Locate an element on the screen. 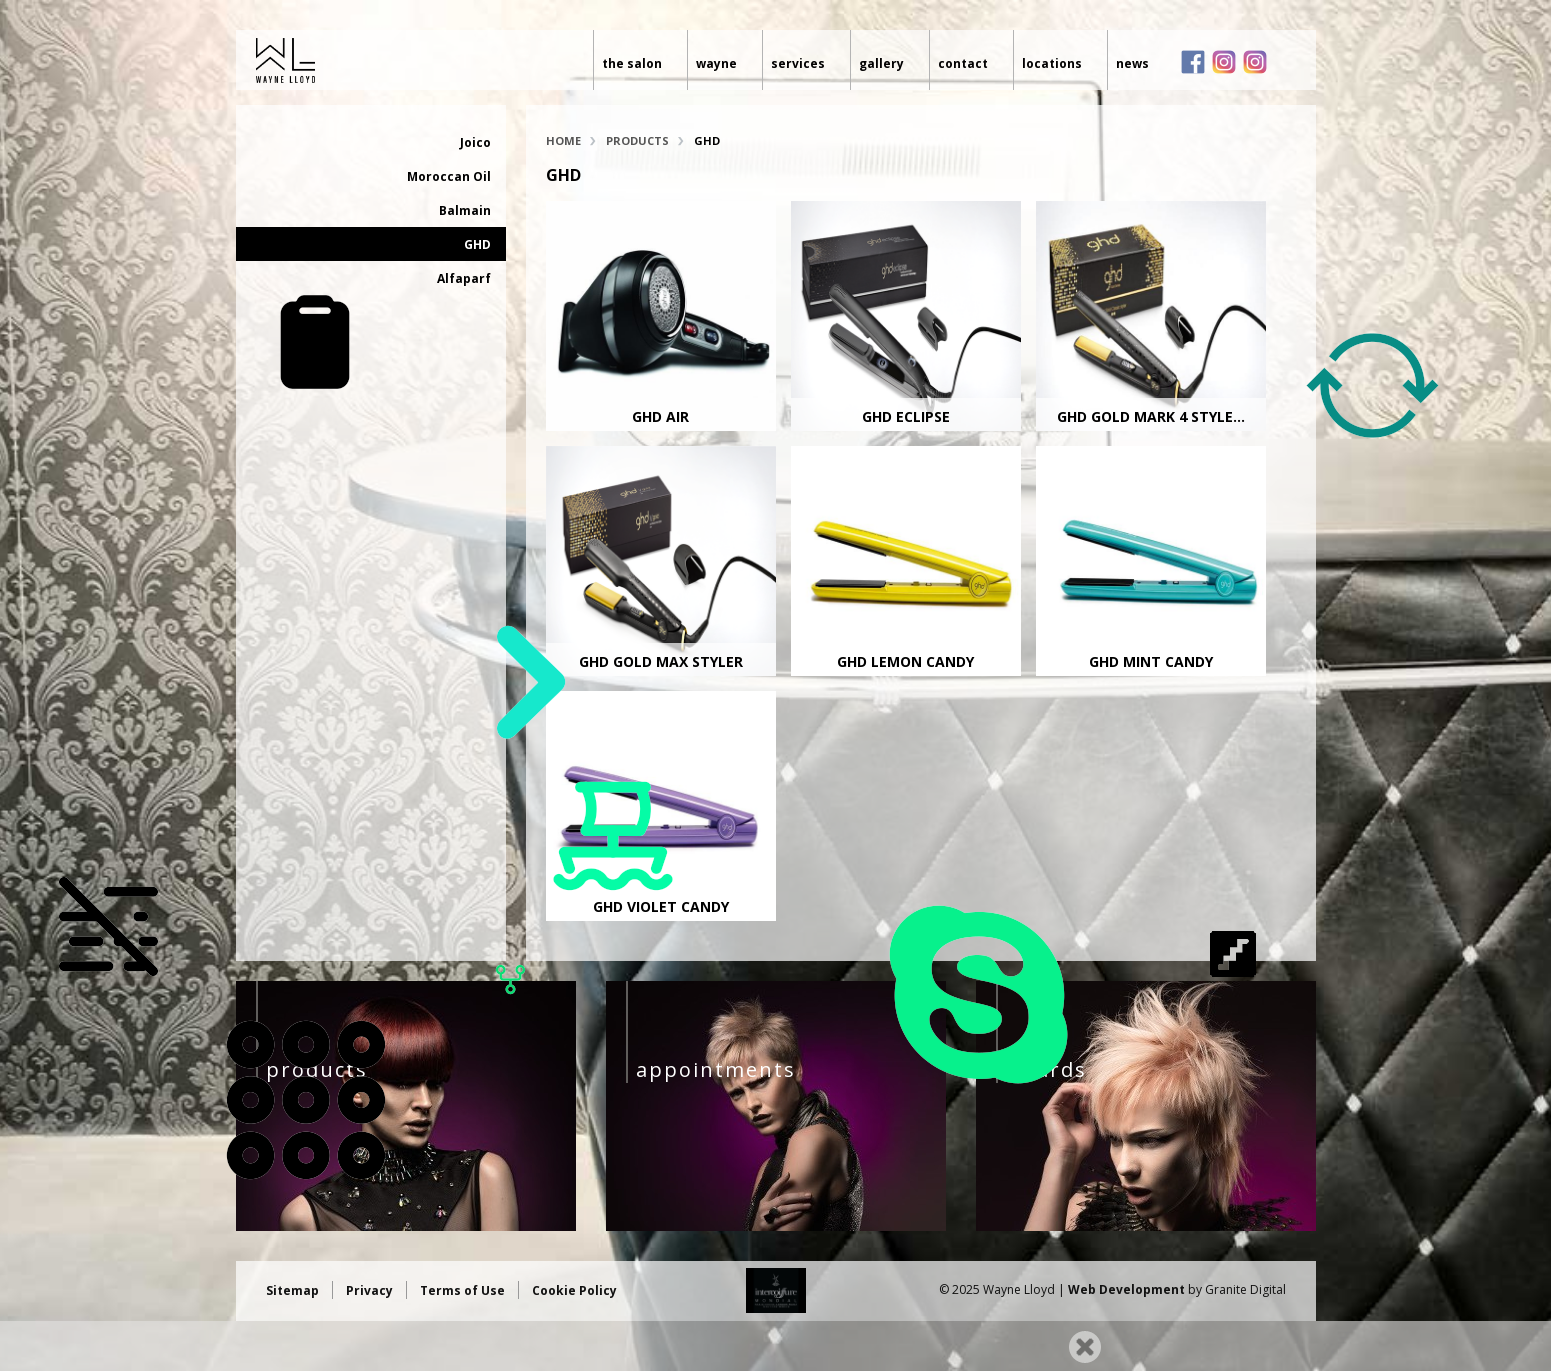 The height and width of the screenshot is (1371, 1551). open the dial pad is located at coordinates (306, 1100).